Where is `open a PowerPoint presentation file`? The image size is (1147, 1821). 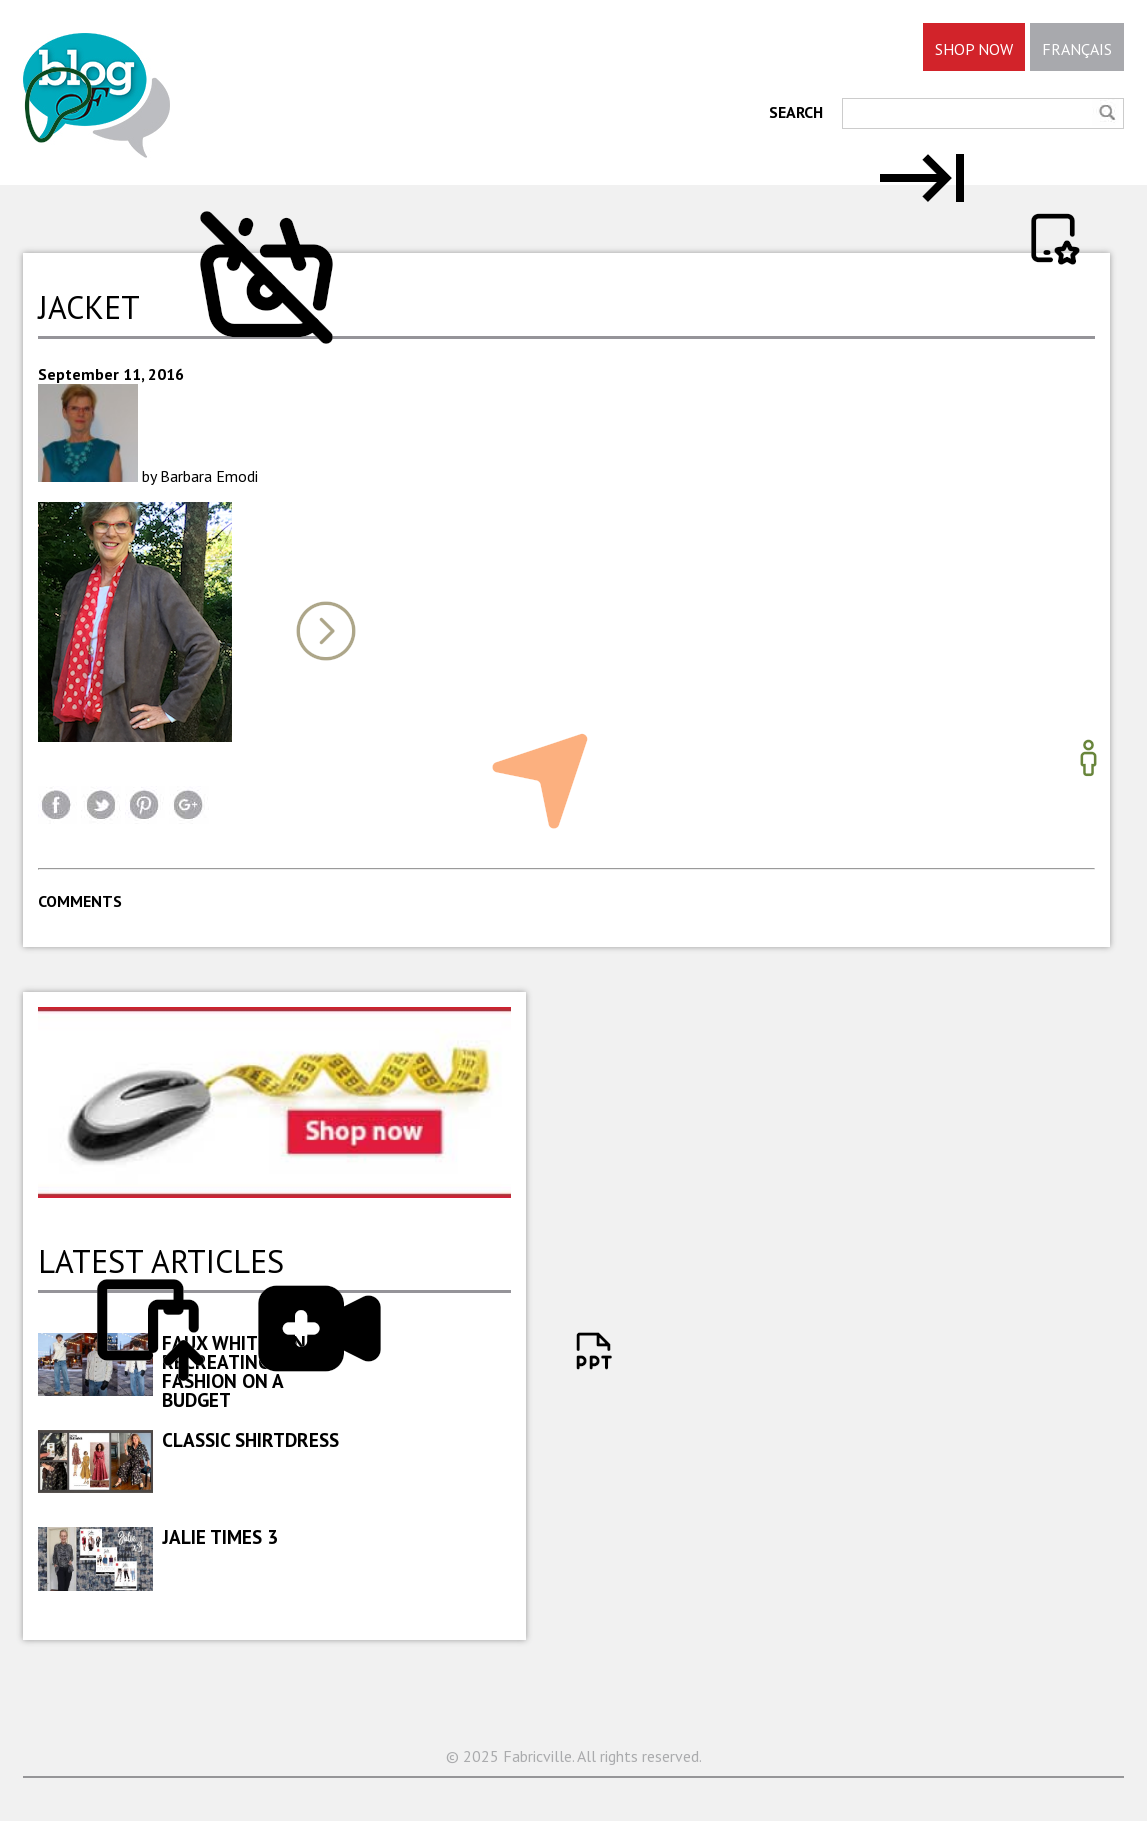 open a PowerPoint presentation file is located at coordinates (593, 1352).